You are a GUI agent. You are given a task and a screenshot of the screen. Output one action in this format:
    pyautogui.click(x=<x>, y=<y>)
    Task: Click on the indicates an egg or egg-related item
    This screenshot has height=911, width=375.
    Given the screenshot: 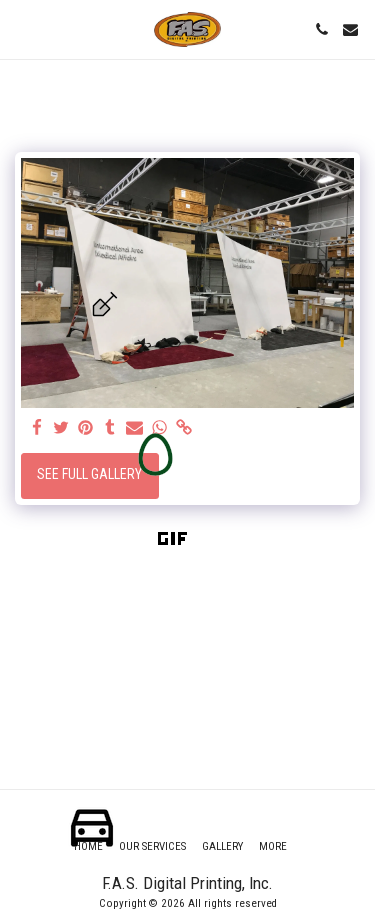 What is the action you would take?
    pyautogui.click(x=155, y=454)
    